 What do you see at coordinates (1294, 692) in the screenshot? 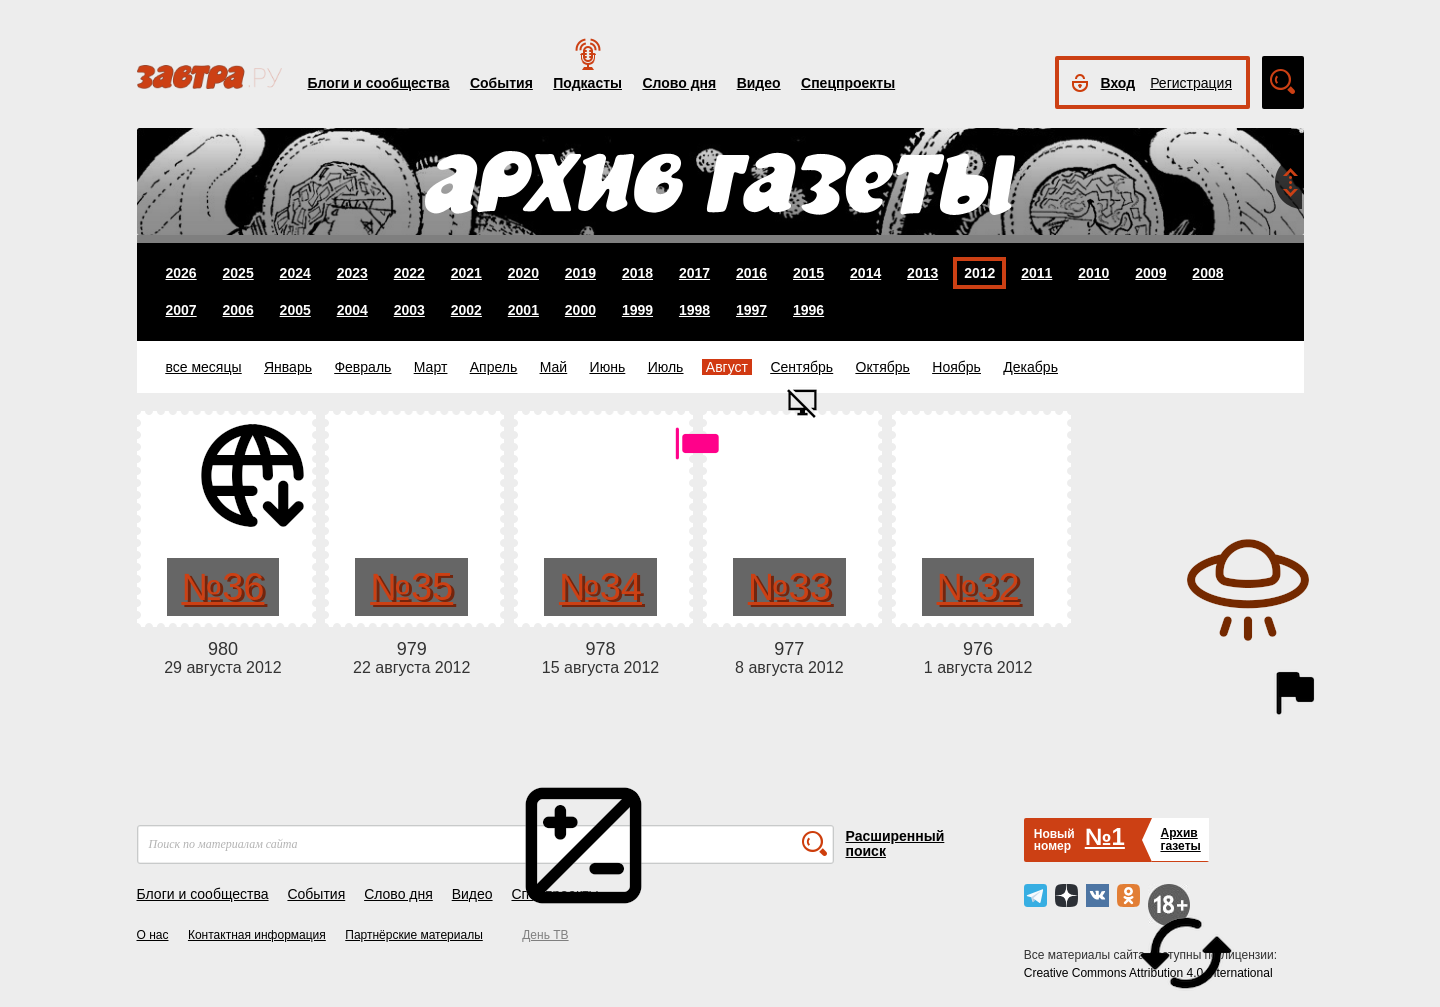
I see `flag or bookmark this item` at bounding box center [1294, 692].